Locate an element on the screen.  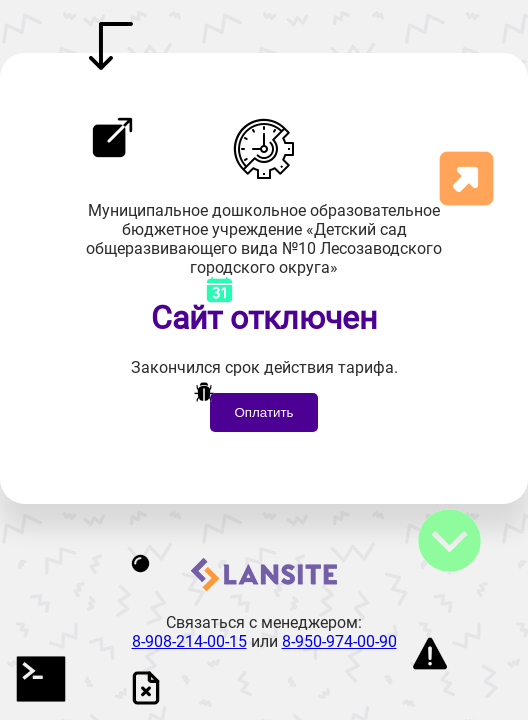
apply inner shadow effect to top-left corner is located at coordinates (140, 563).